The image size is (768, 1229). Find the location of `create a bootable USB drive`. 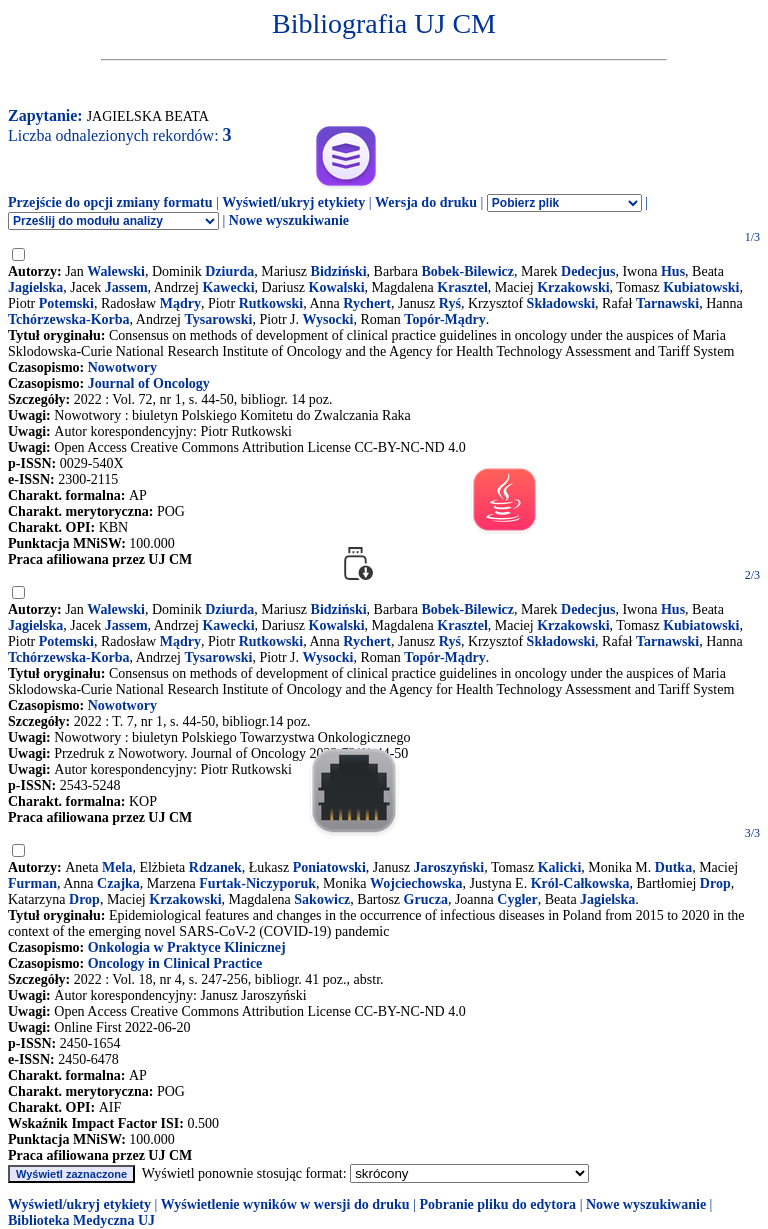

create a bootable USB drive is located at coordinates (356, 563).